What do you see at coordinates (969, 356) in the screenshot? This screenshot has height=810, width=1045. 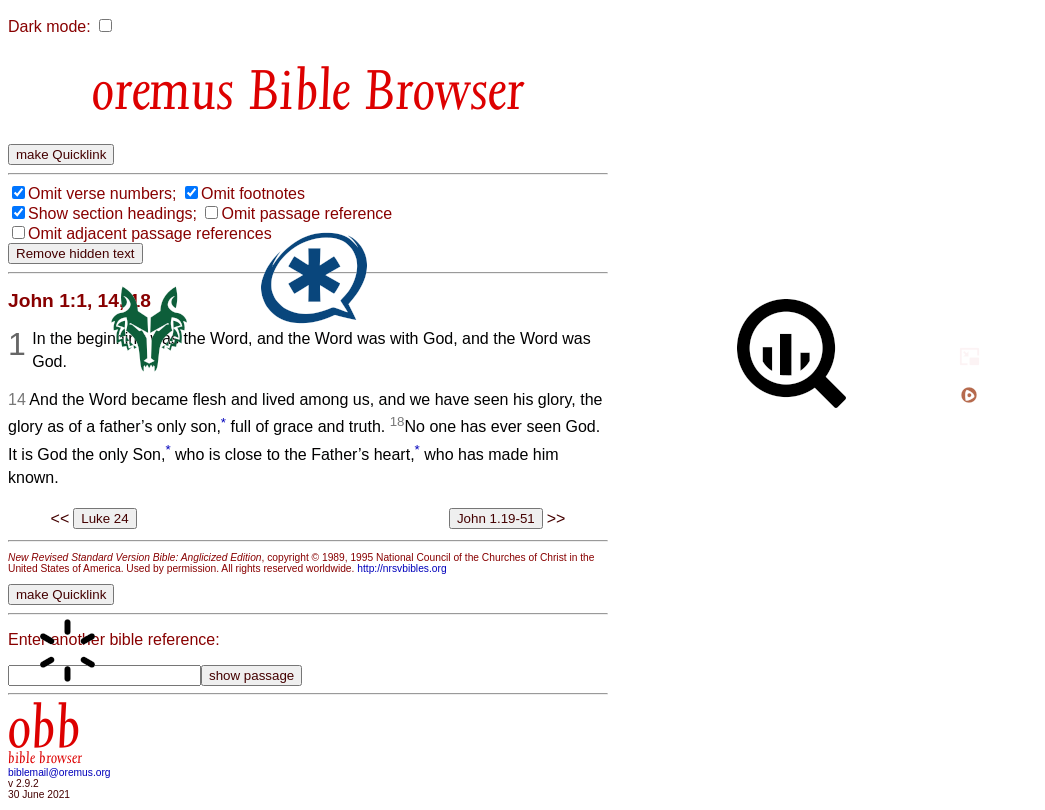 I see `enable picture-in-picture mode` at bounding box center [969, 356].